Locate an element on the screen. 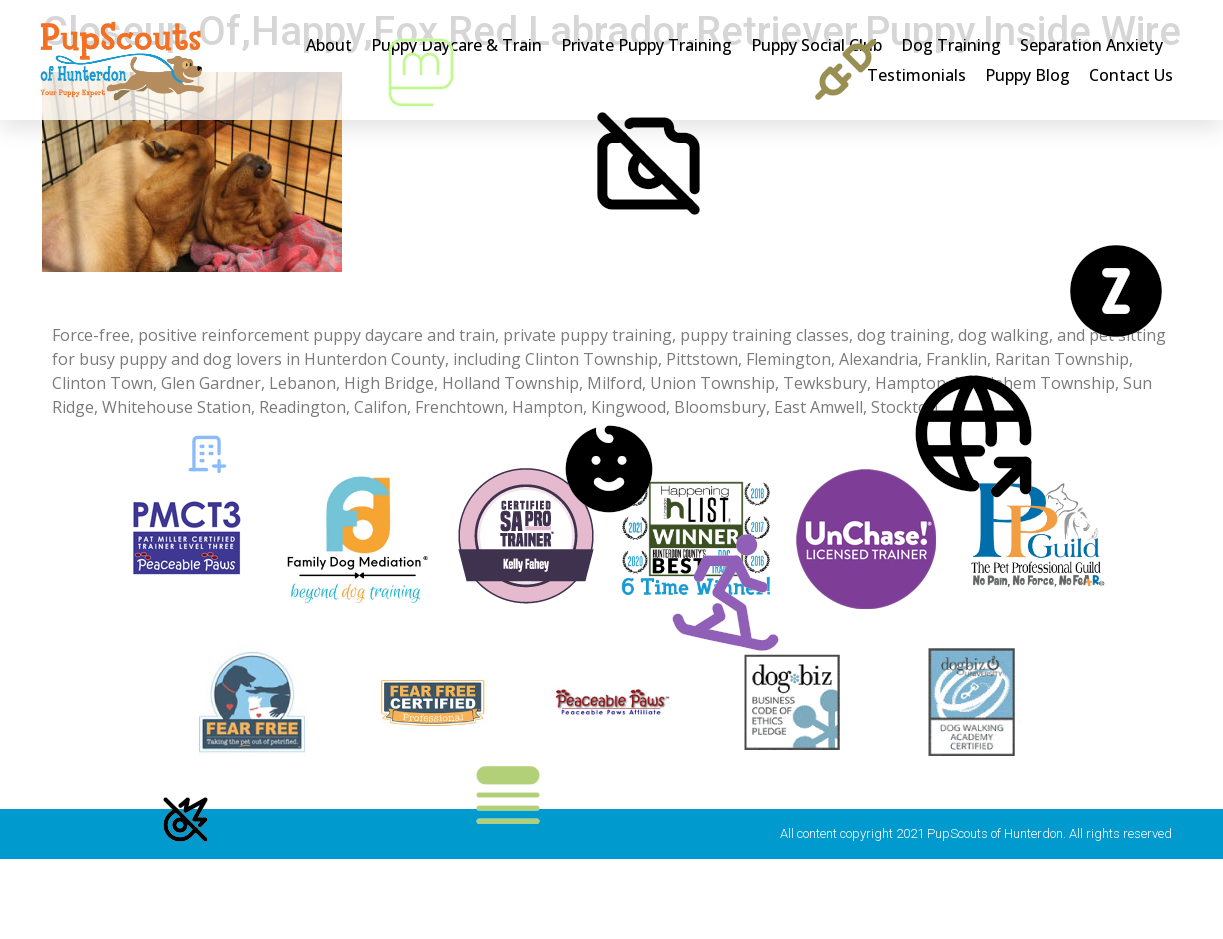  open mastodon app is located at coordinates (421, 71).